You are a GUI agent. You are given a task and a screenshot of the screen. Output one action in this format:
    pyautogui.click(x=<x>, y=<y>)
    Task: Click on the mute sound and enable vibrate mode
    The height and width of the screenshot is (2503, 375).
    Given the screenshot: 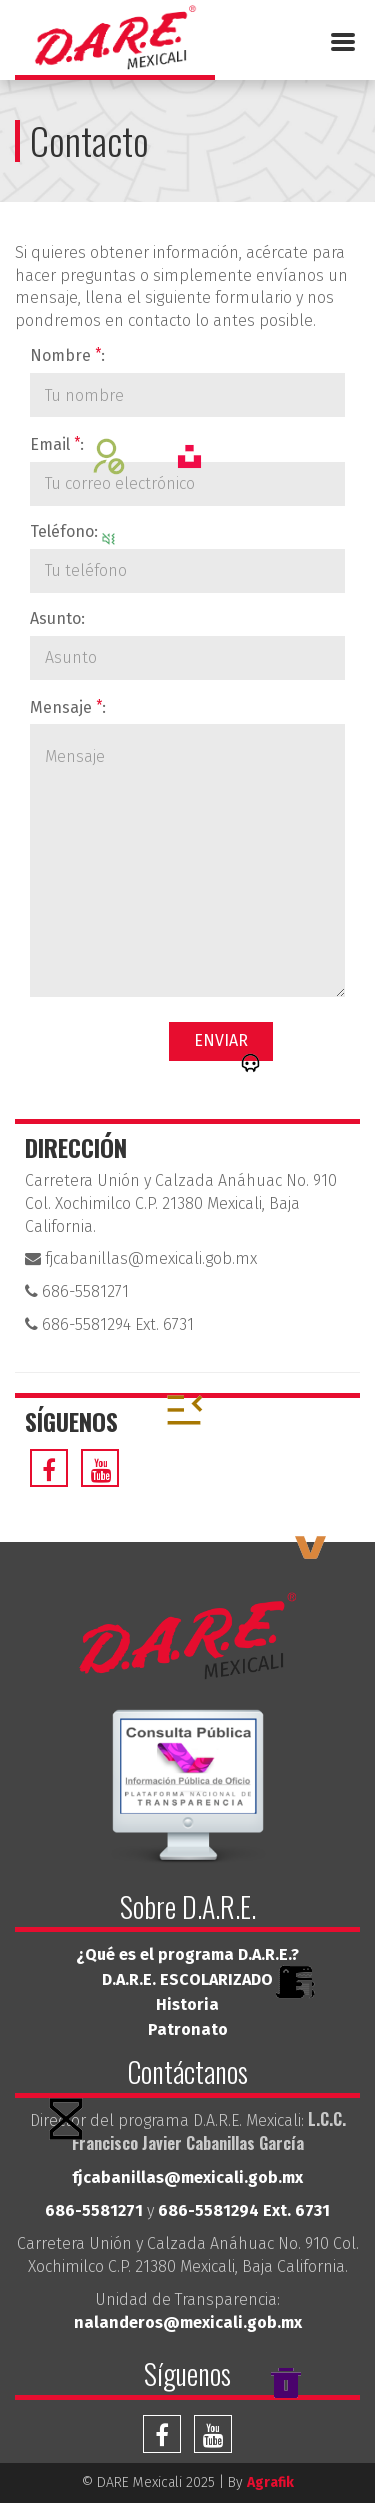 What is the action you would take?
    pyautogui.click(x=109, y=539)
    